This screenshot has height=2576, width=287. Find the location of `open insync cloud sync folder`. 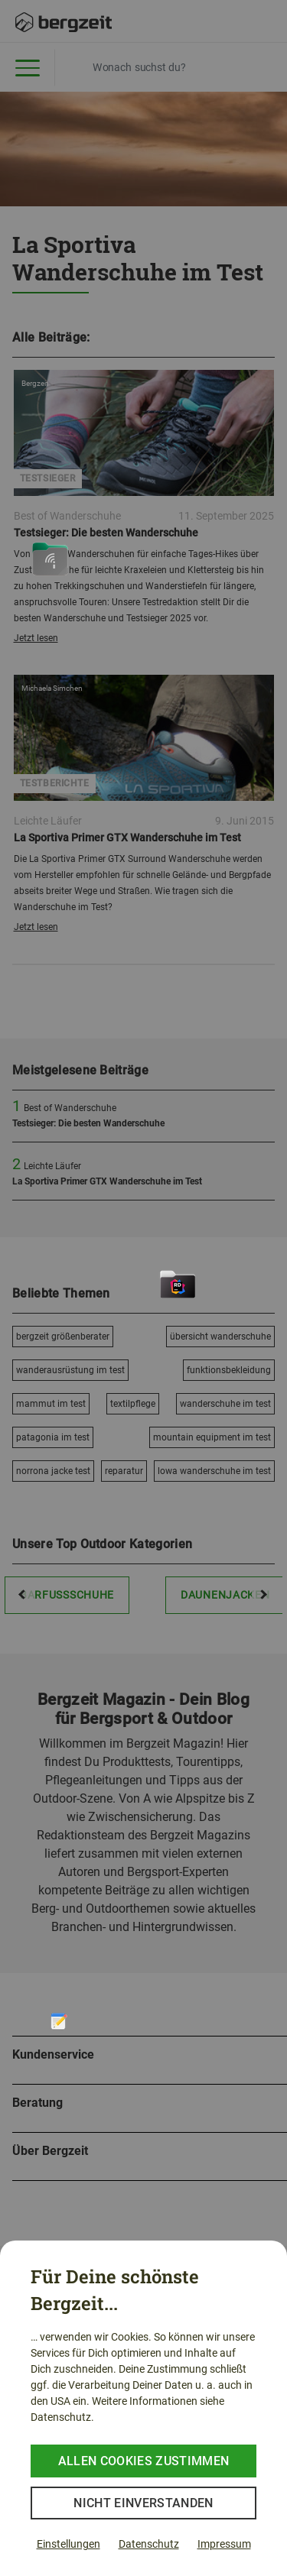

open insync cloud sync folder is located at coordinates (50, 559).